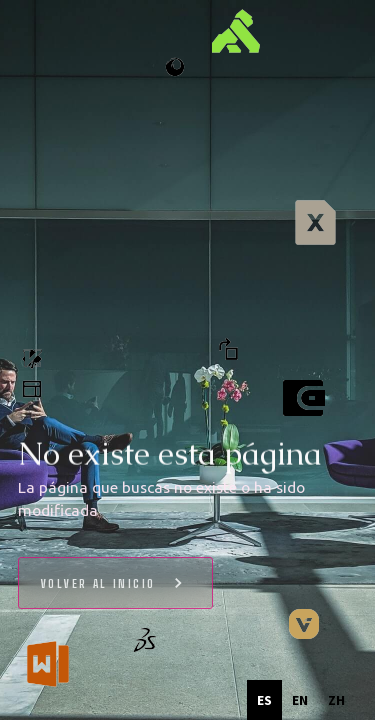 This screenshot has height=720, width=375. I want to click on Kong API gateway logo, so click(236, 31).